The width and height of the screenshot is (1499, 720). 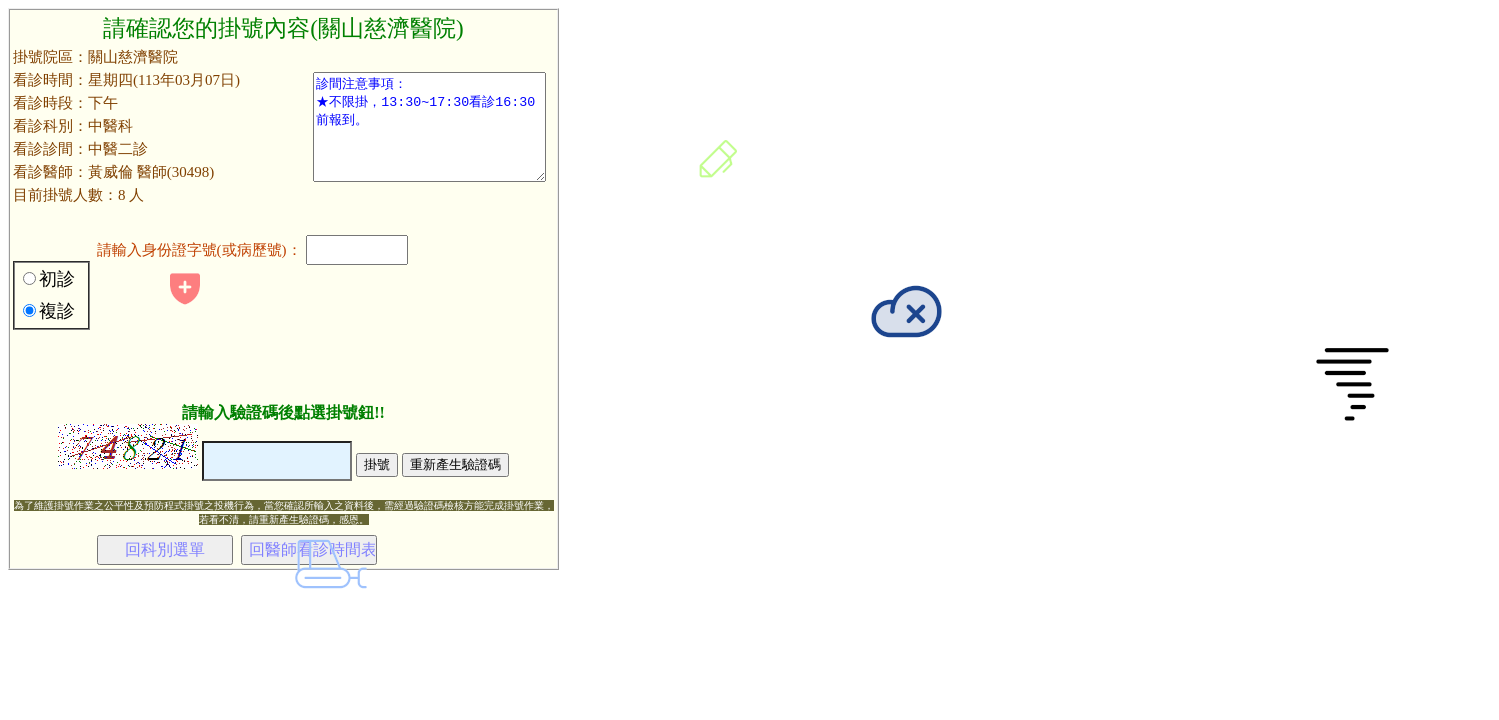 I want to click on access construction or heavy equipment tools, so click(x=331, y=564).